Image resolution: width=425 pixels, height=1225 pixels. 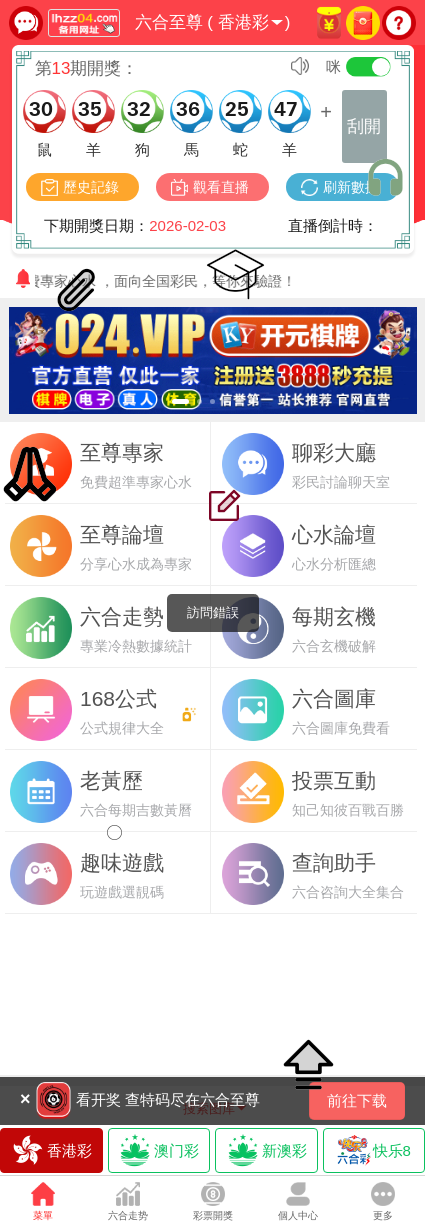 What do you see at coordinates (30, 475) in the screenshot?
I see `express gratitude or thanks` at bounding box center [30, 475].